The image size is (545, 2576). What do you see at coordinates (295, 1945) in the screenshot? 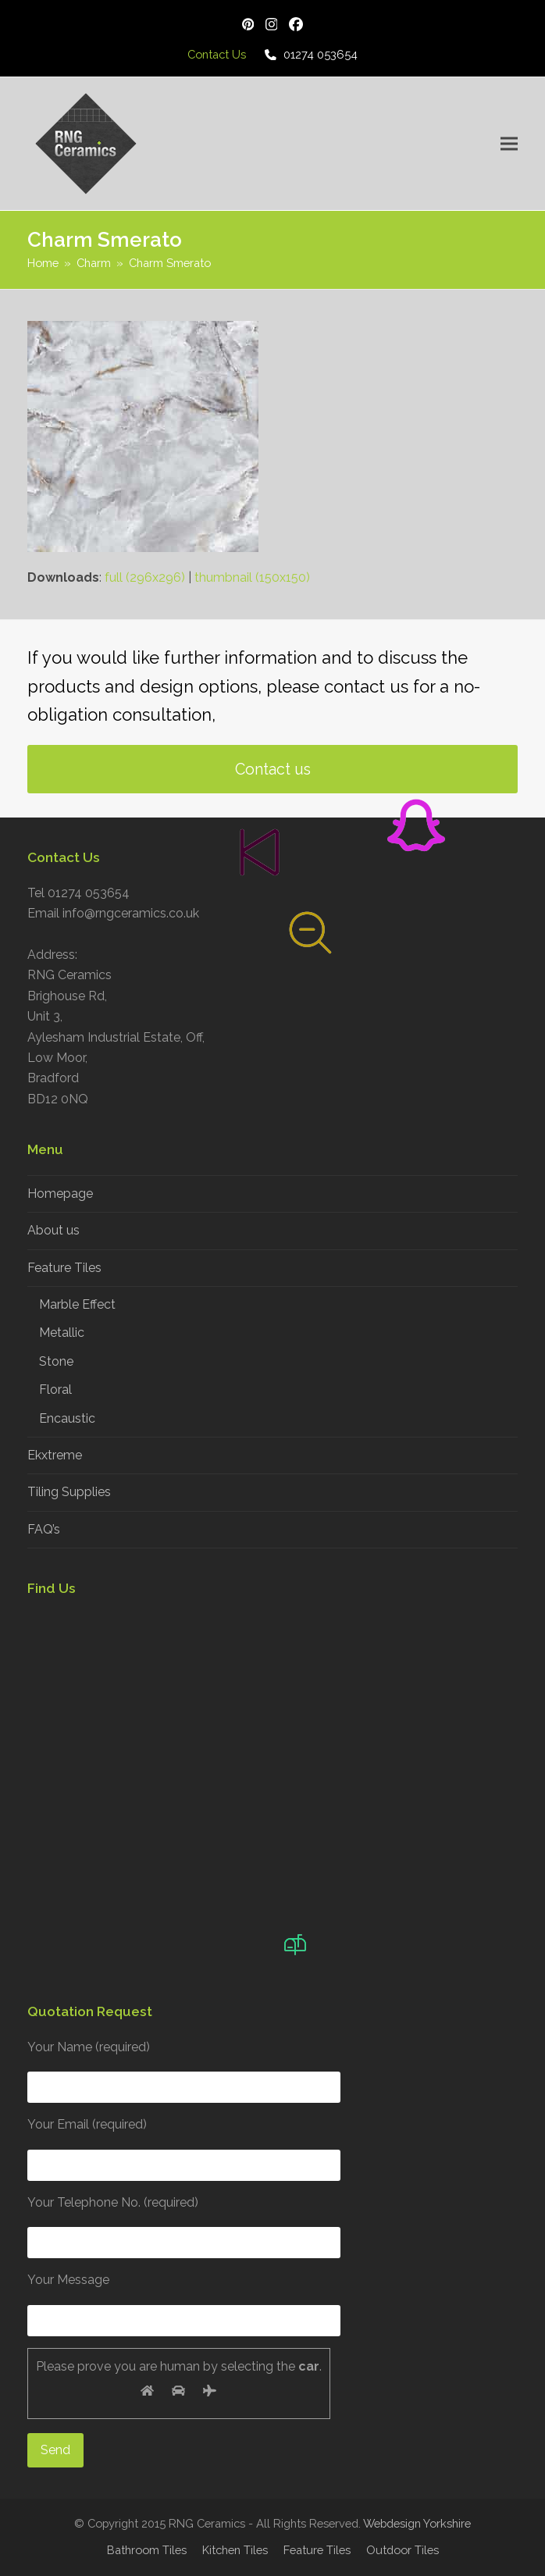
I see `access your mailbox or inbox` at bounding box center [295, 1945].